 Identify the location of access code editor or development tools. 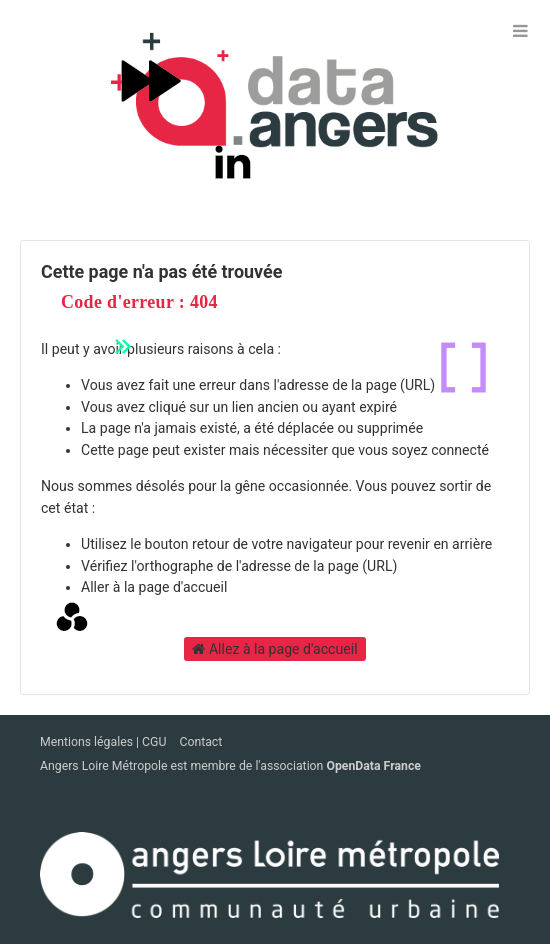
(463, 367).